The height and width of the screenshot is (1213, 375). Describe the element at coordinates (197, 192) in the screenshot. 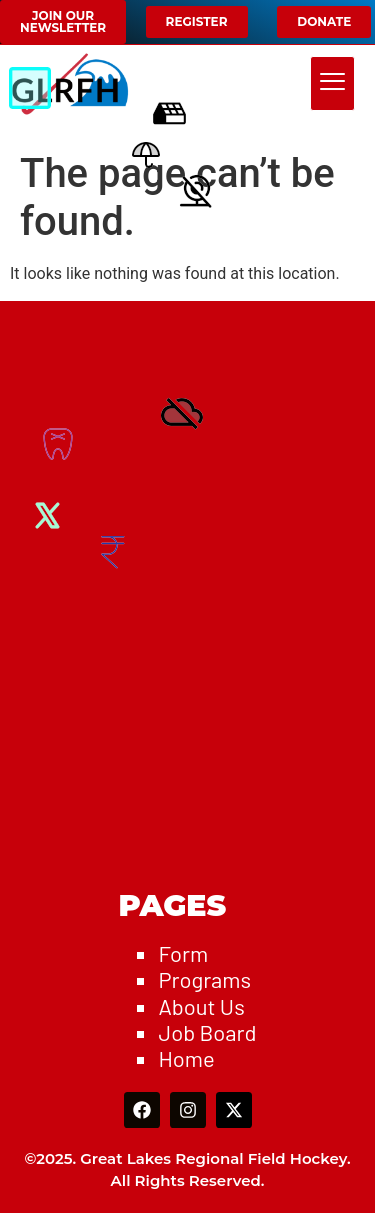

I see `webcam is disabled or turned off` at that location.